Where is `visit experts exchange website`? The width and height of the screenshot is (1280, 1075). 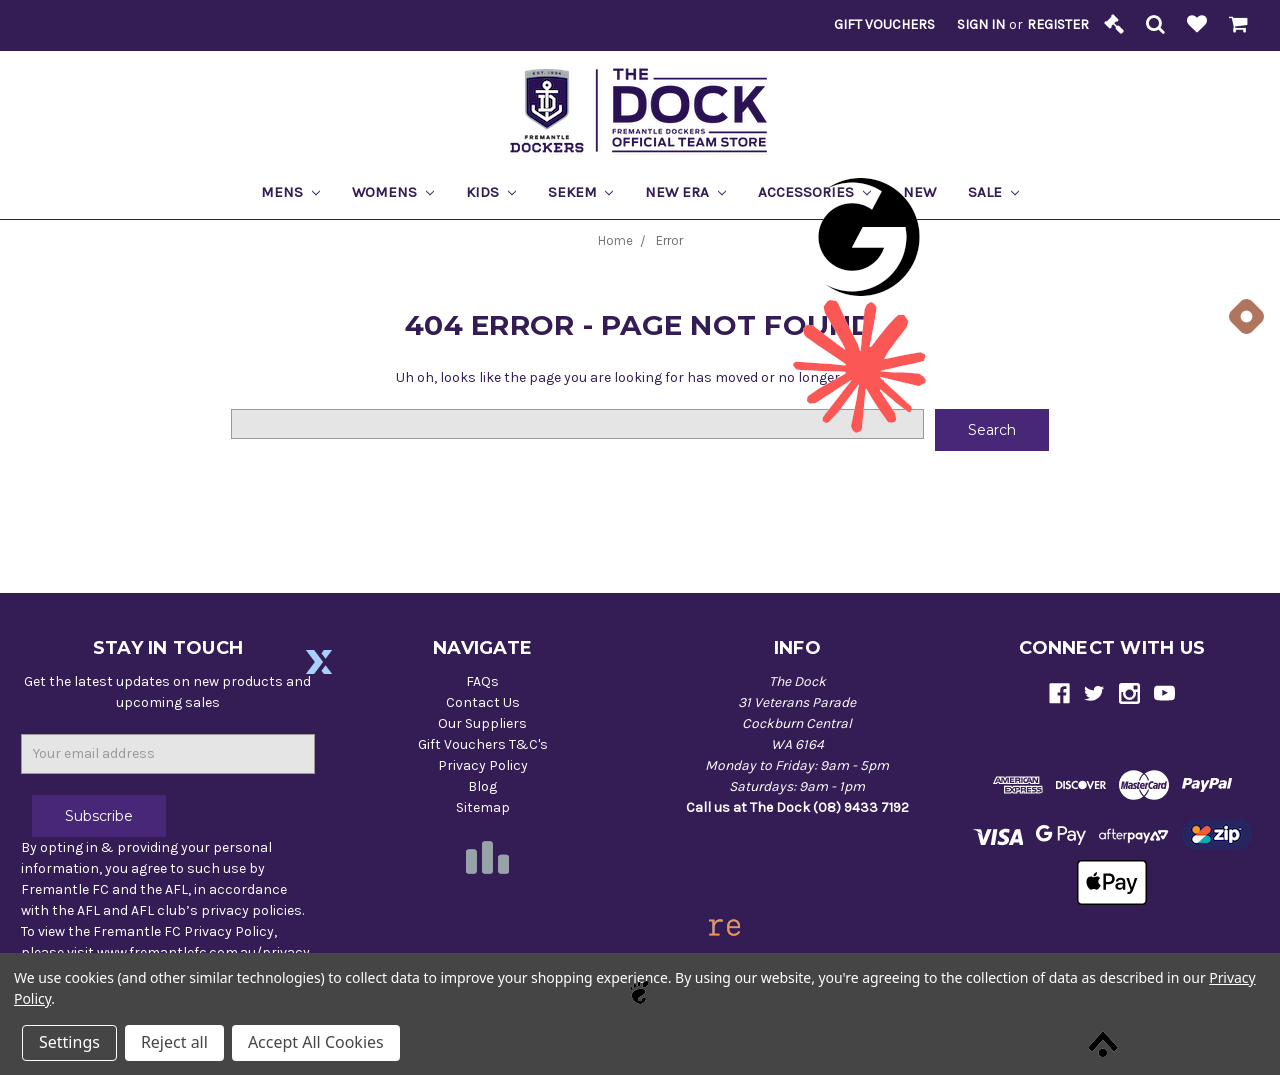 visit experts exchange website is located at coordinates (319, 662).